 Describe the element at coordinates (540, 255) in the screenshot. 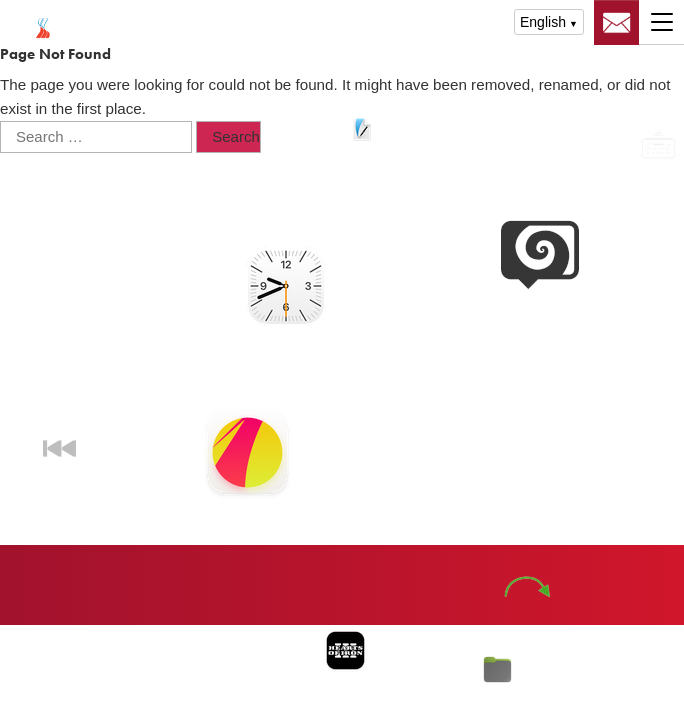

I see `open fractal messaging app` at that location.